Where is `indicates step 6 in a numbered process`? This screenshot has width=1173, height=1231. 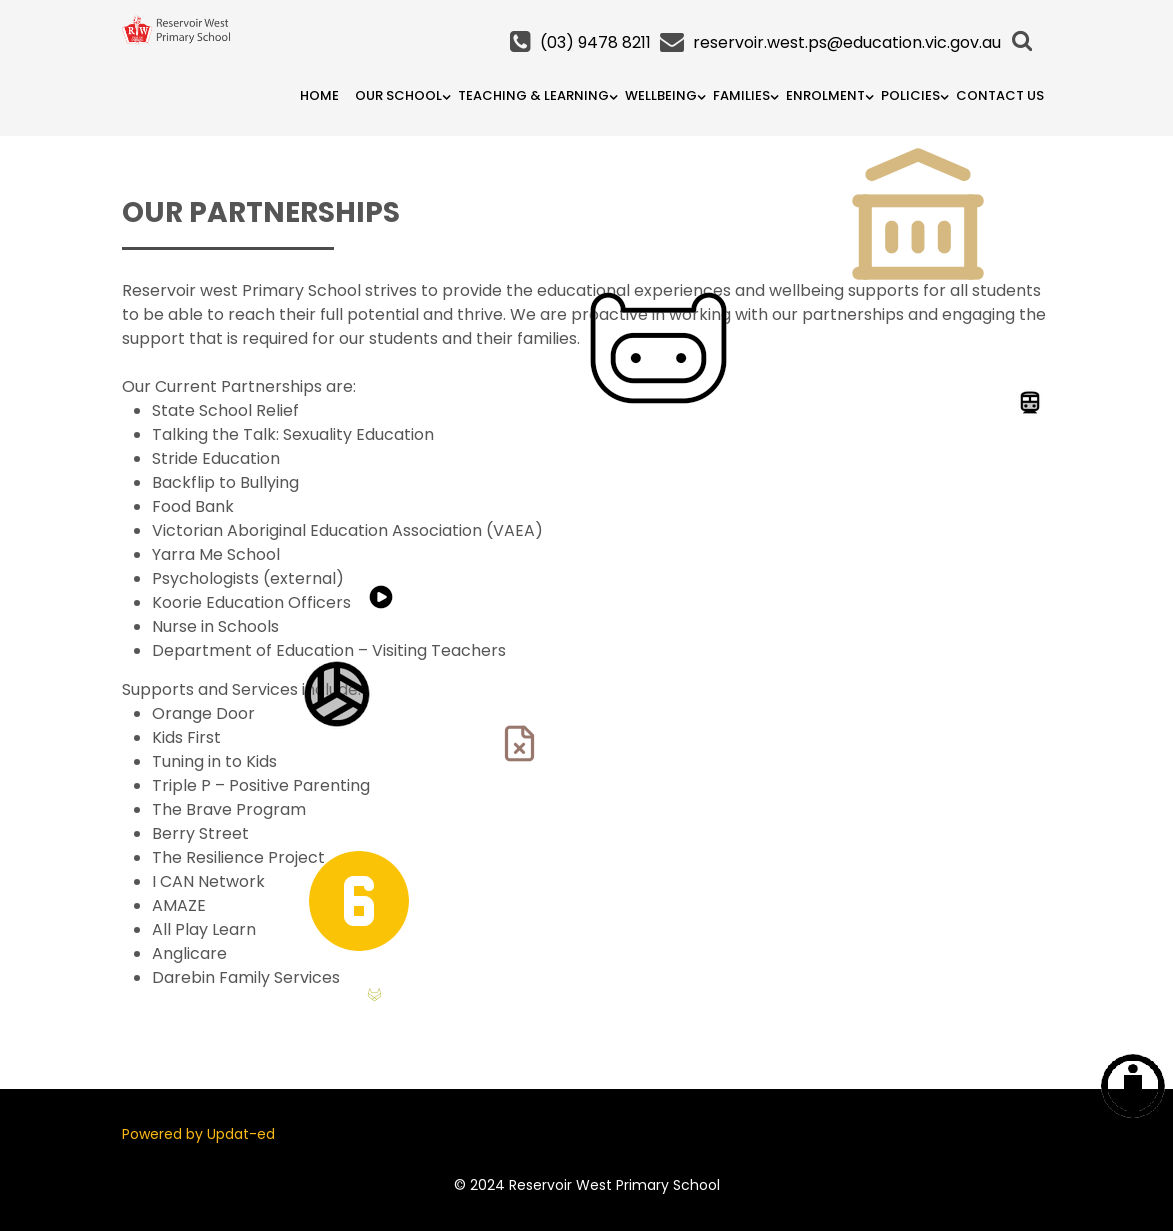
indicates step 6 in a numbered process is located at coordinates (359, 901).